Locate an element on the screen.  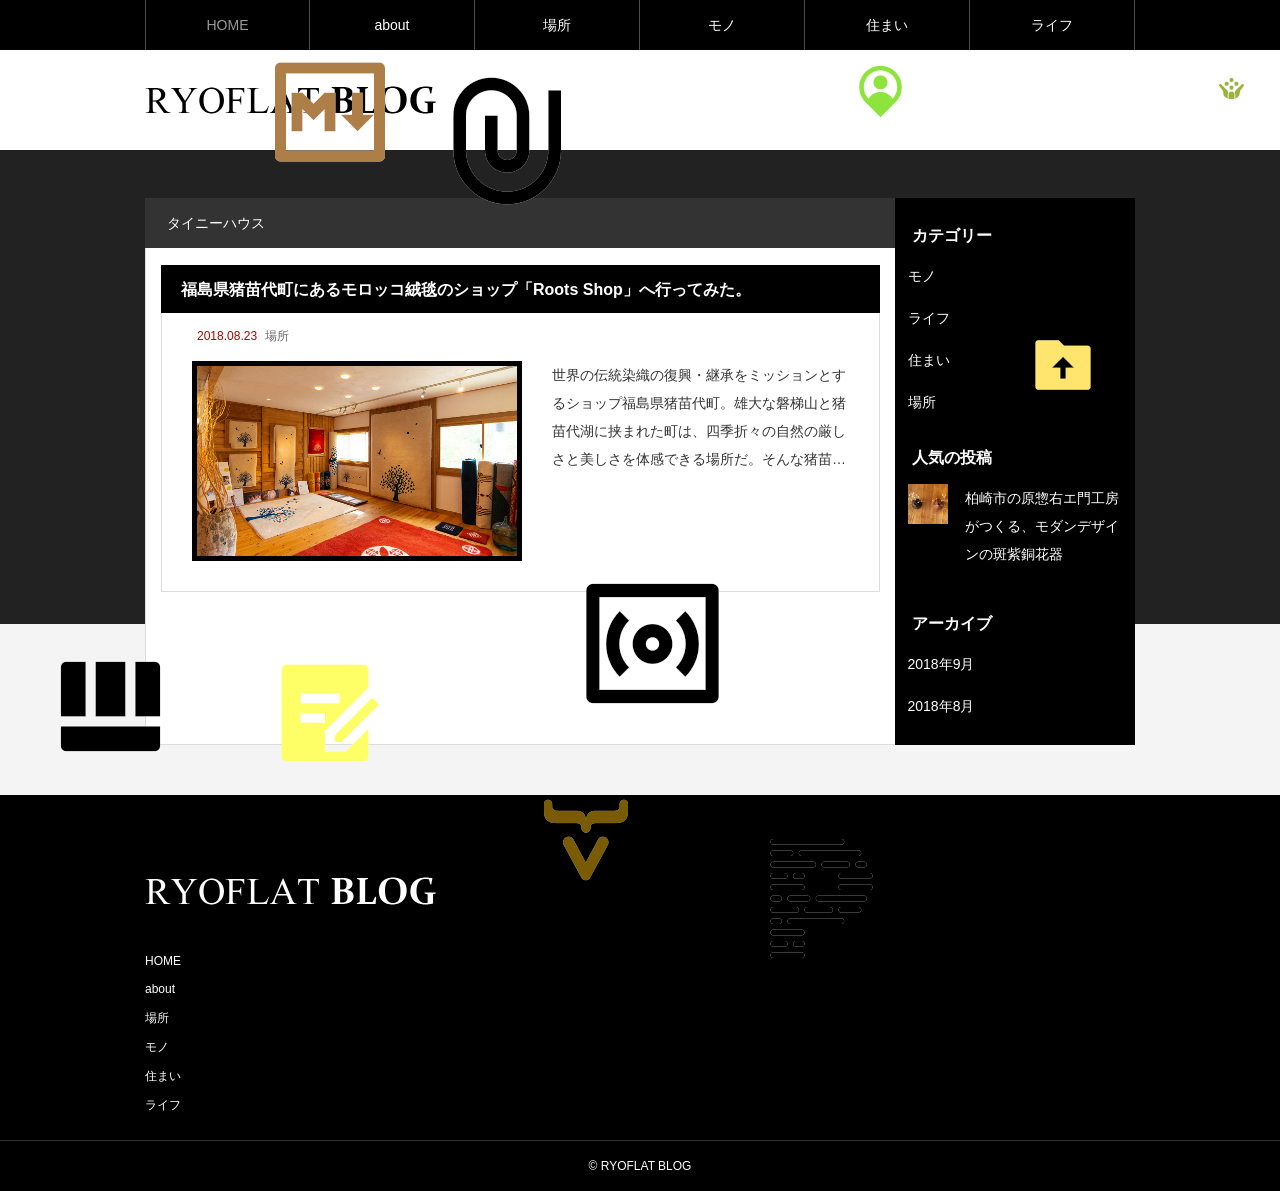
indicates markdown formatting is available is located at coordinates (330, 112).